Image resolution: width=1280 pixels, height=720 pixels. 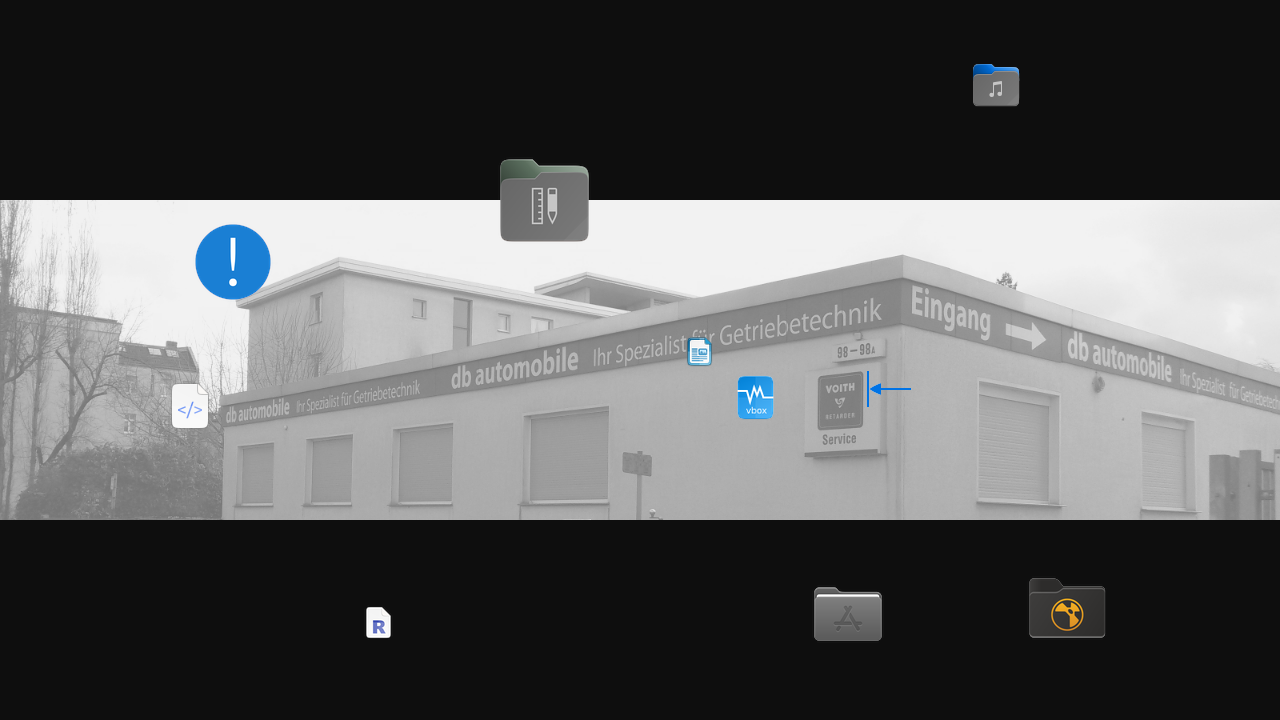 What do you see at coordinates (190, 406) in the screenshot?
I see `an HTML or code file type indicator` at bounding box center [190, 406].